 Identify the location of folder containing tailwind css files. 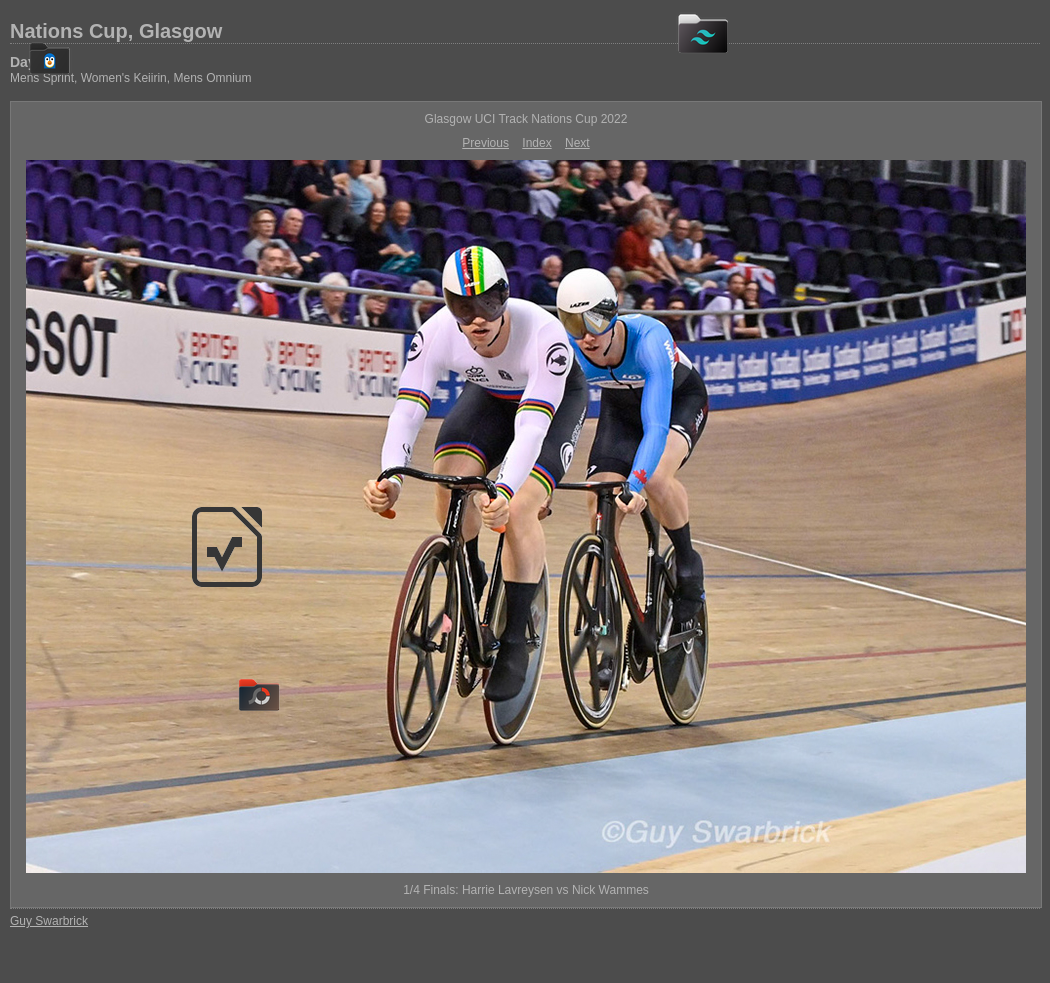
(703, 35).